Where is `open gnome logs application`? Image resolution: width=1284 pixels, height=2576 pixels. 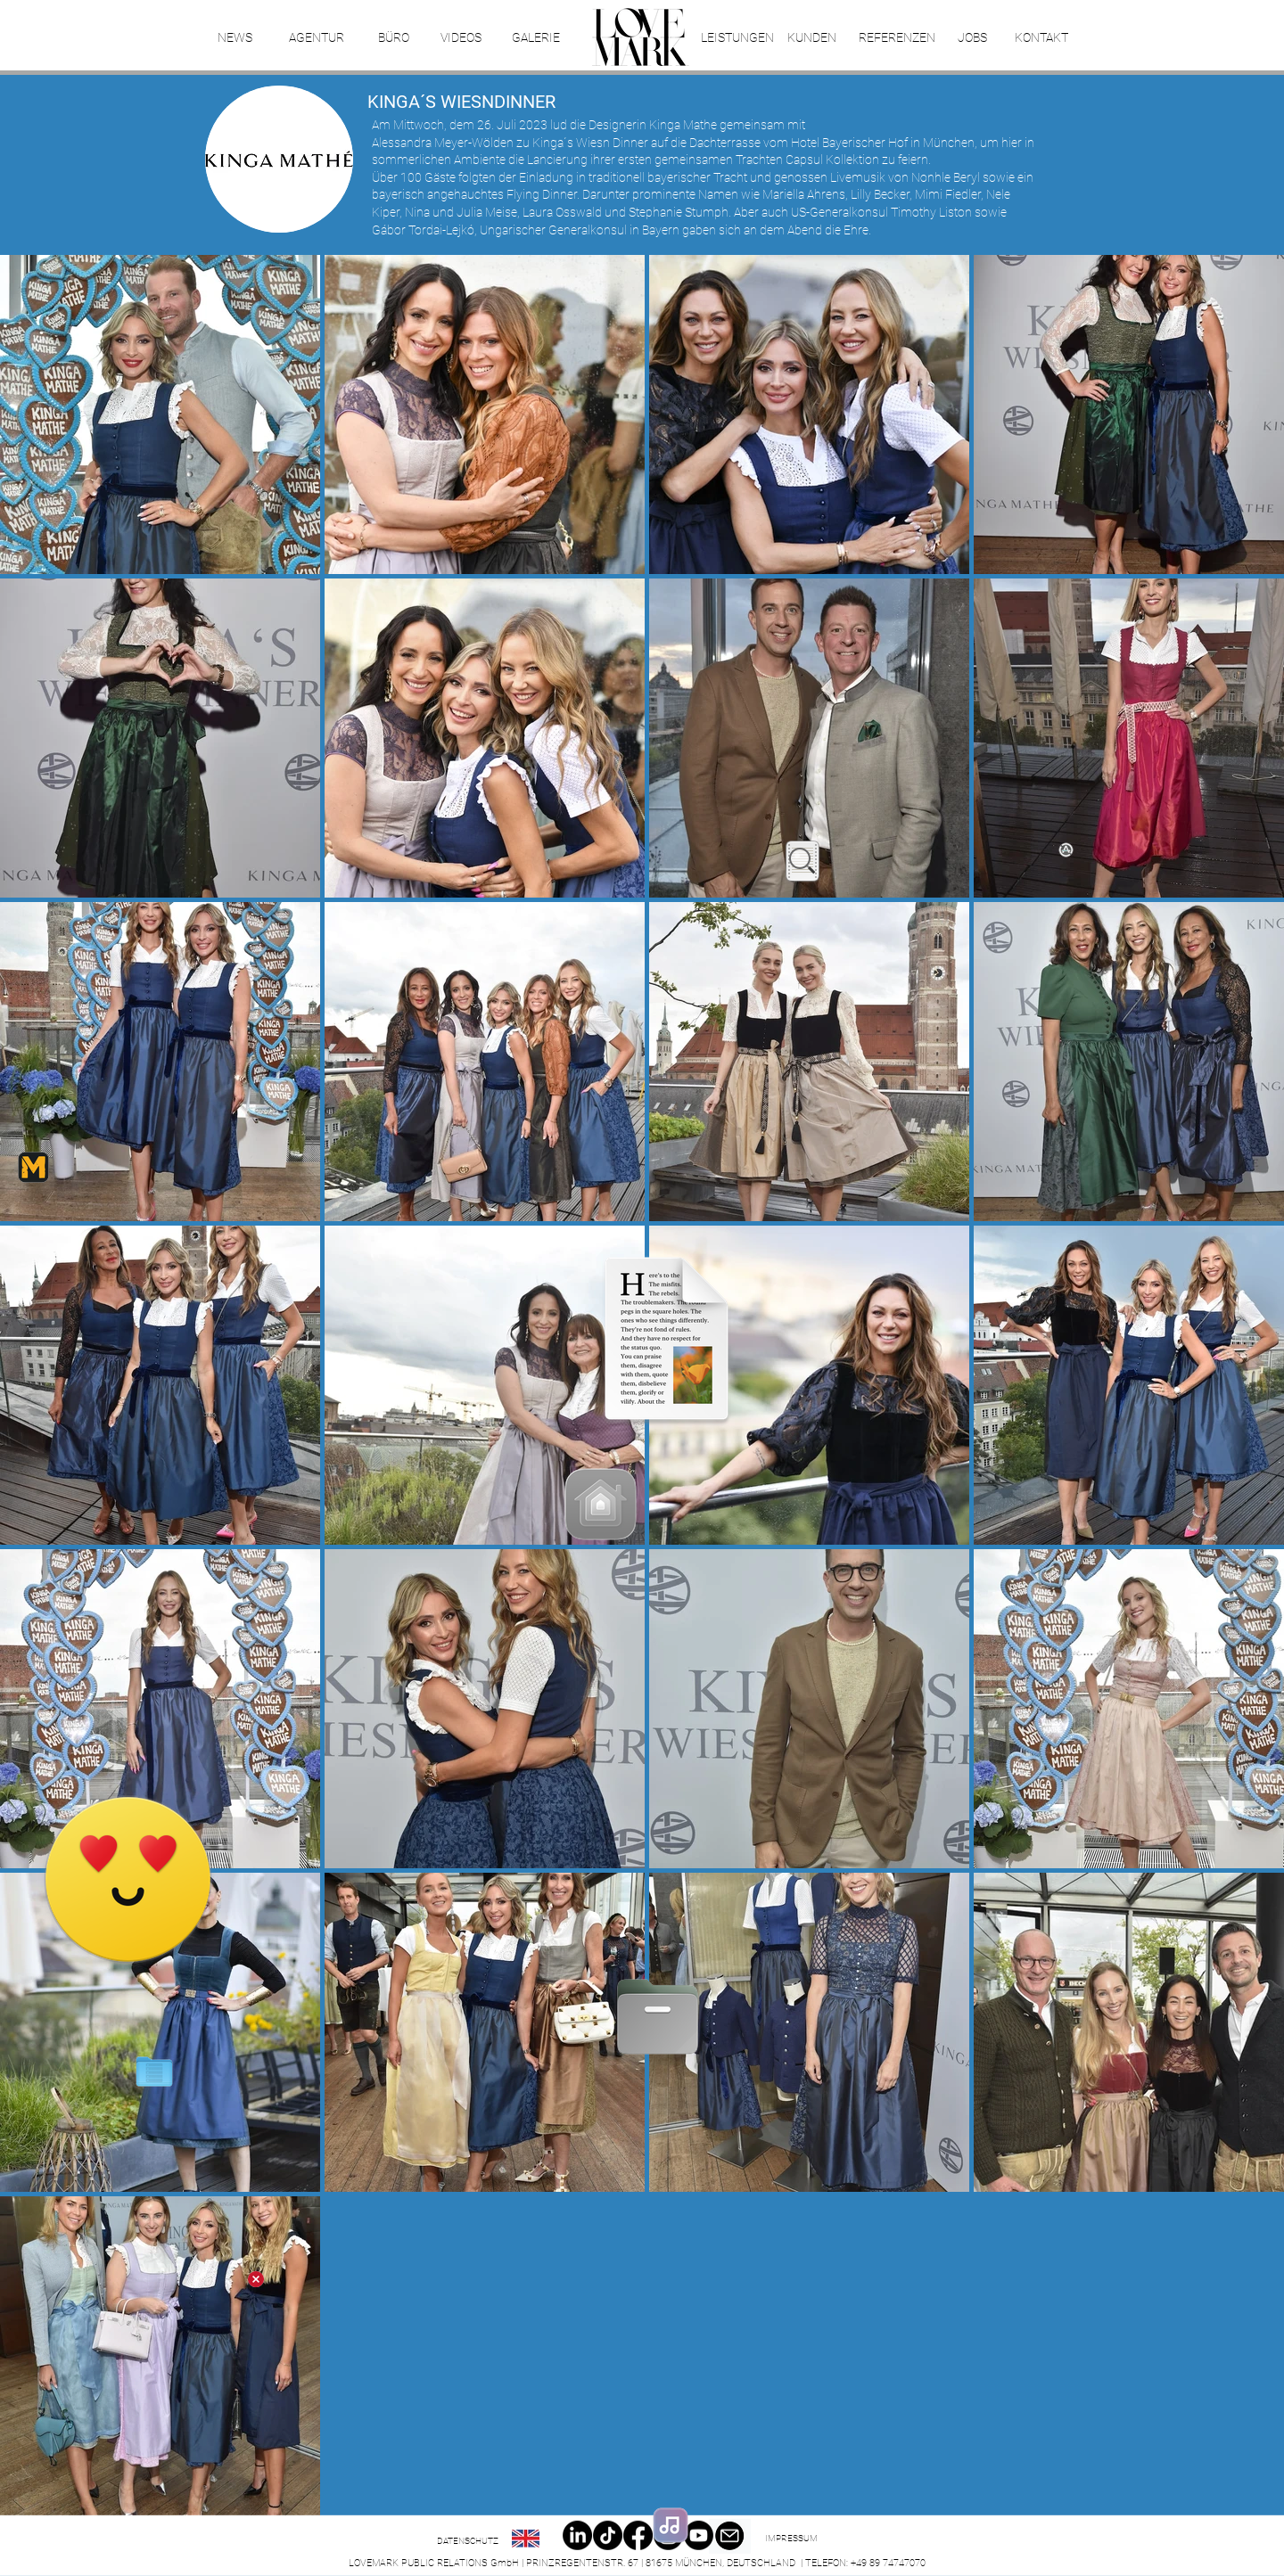
open gnome logs application is located at coordinates (802, 861).